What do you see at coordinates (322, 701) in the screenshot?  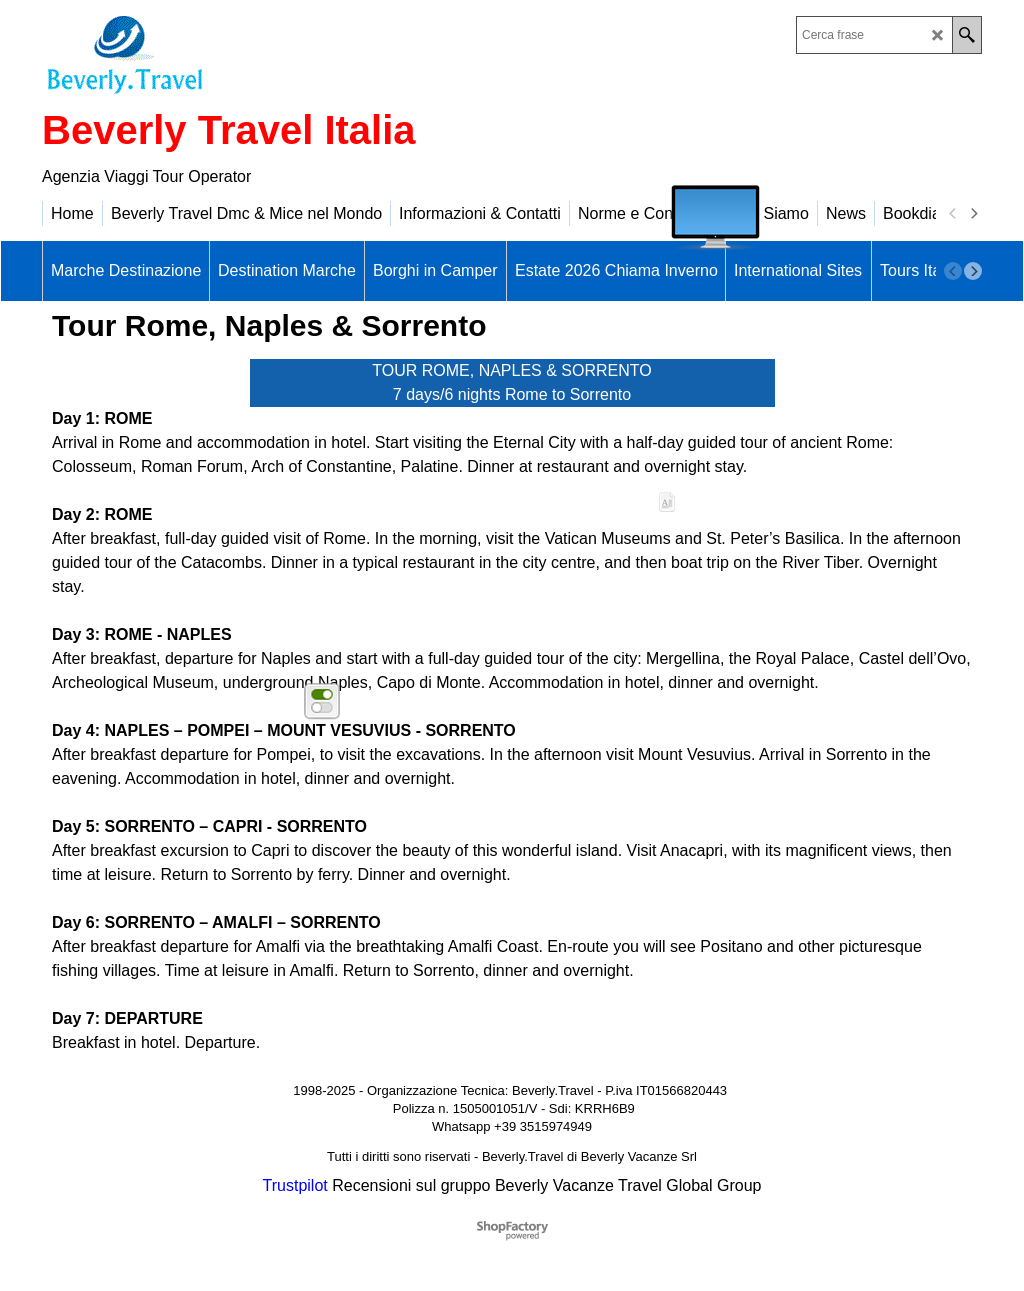 I see `open gnome tweaks settings` at bounding box center [322, 701].